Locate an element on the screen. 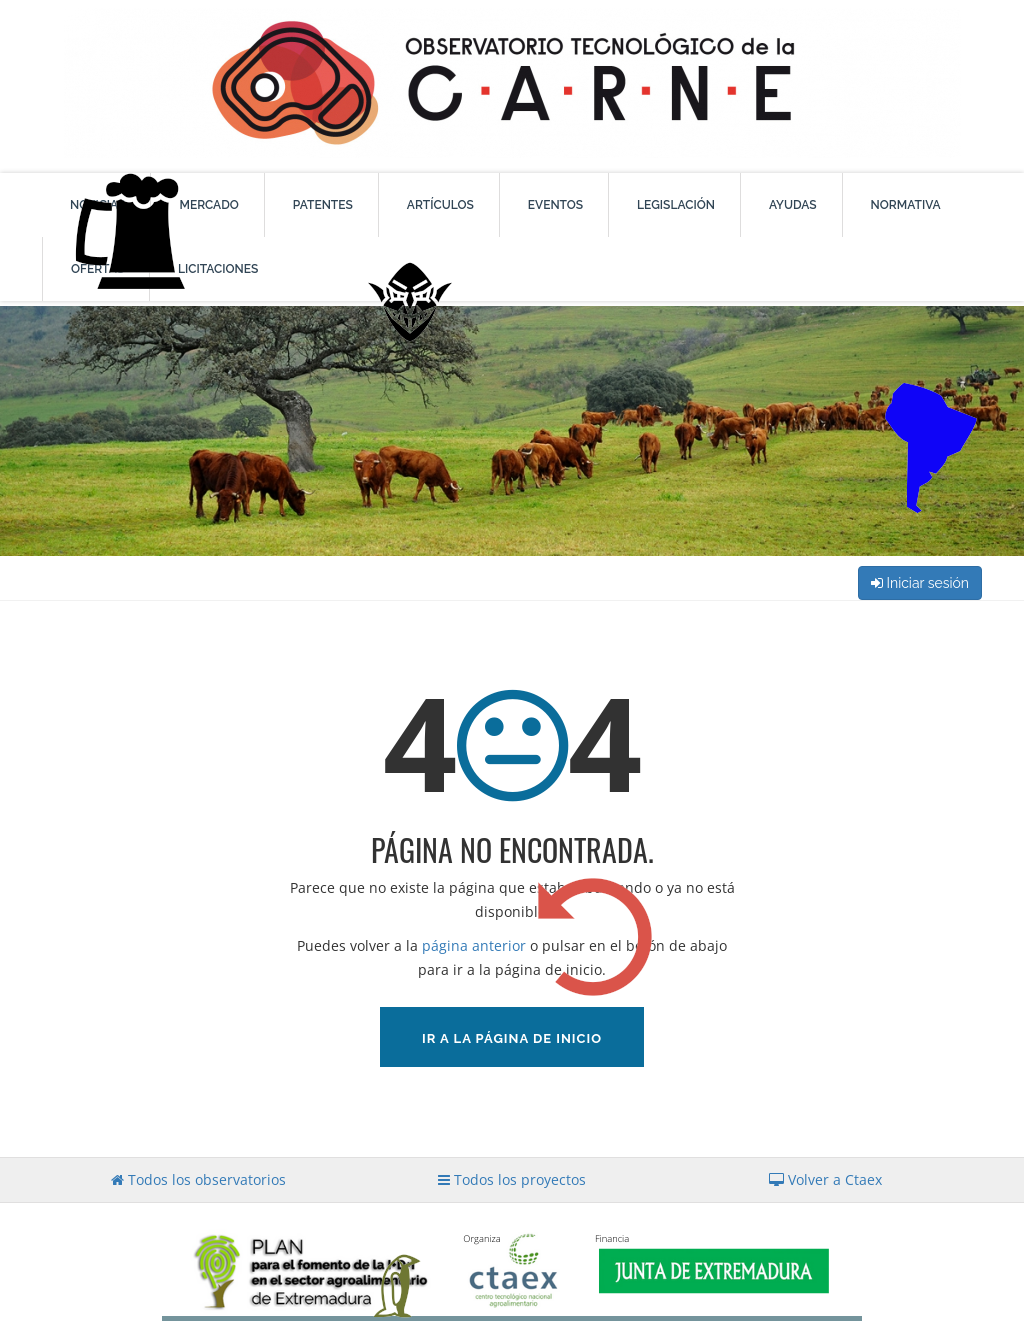  view South America region is located at coordinates (931, 448).